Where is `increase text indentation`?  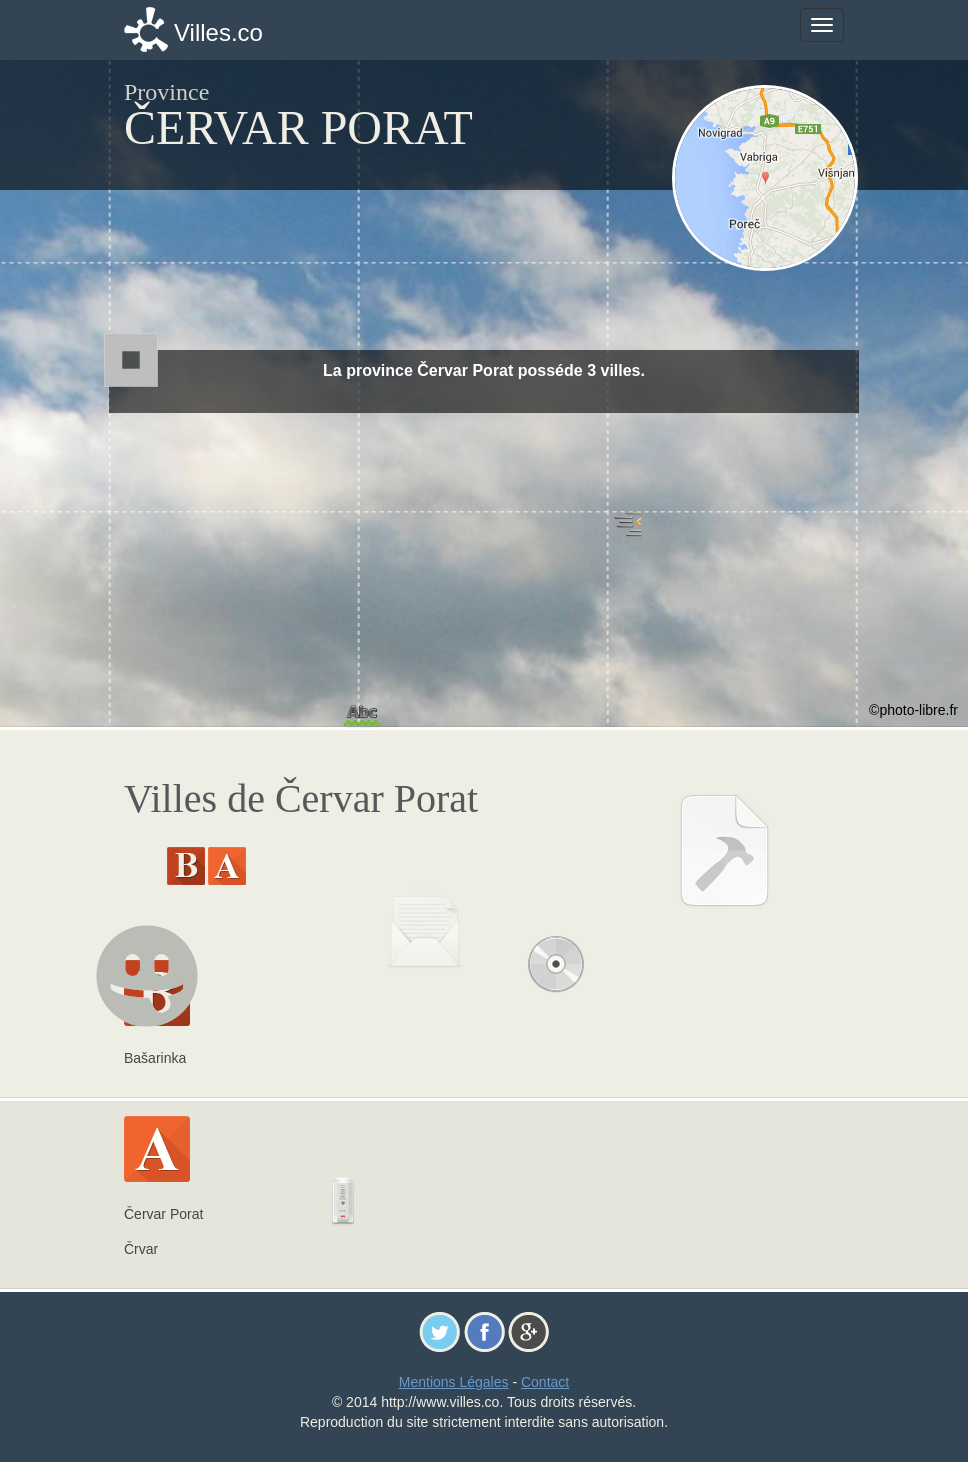
increase text indentation is located at coordinates (628, 525).